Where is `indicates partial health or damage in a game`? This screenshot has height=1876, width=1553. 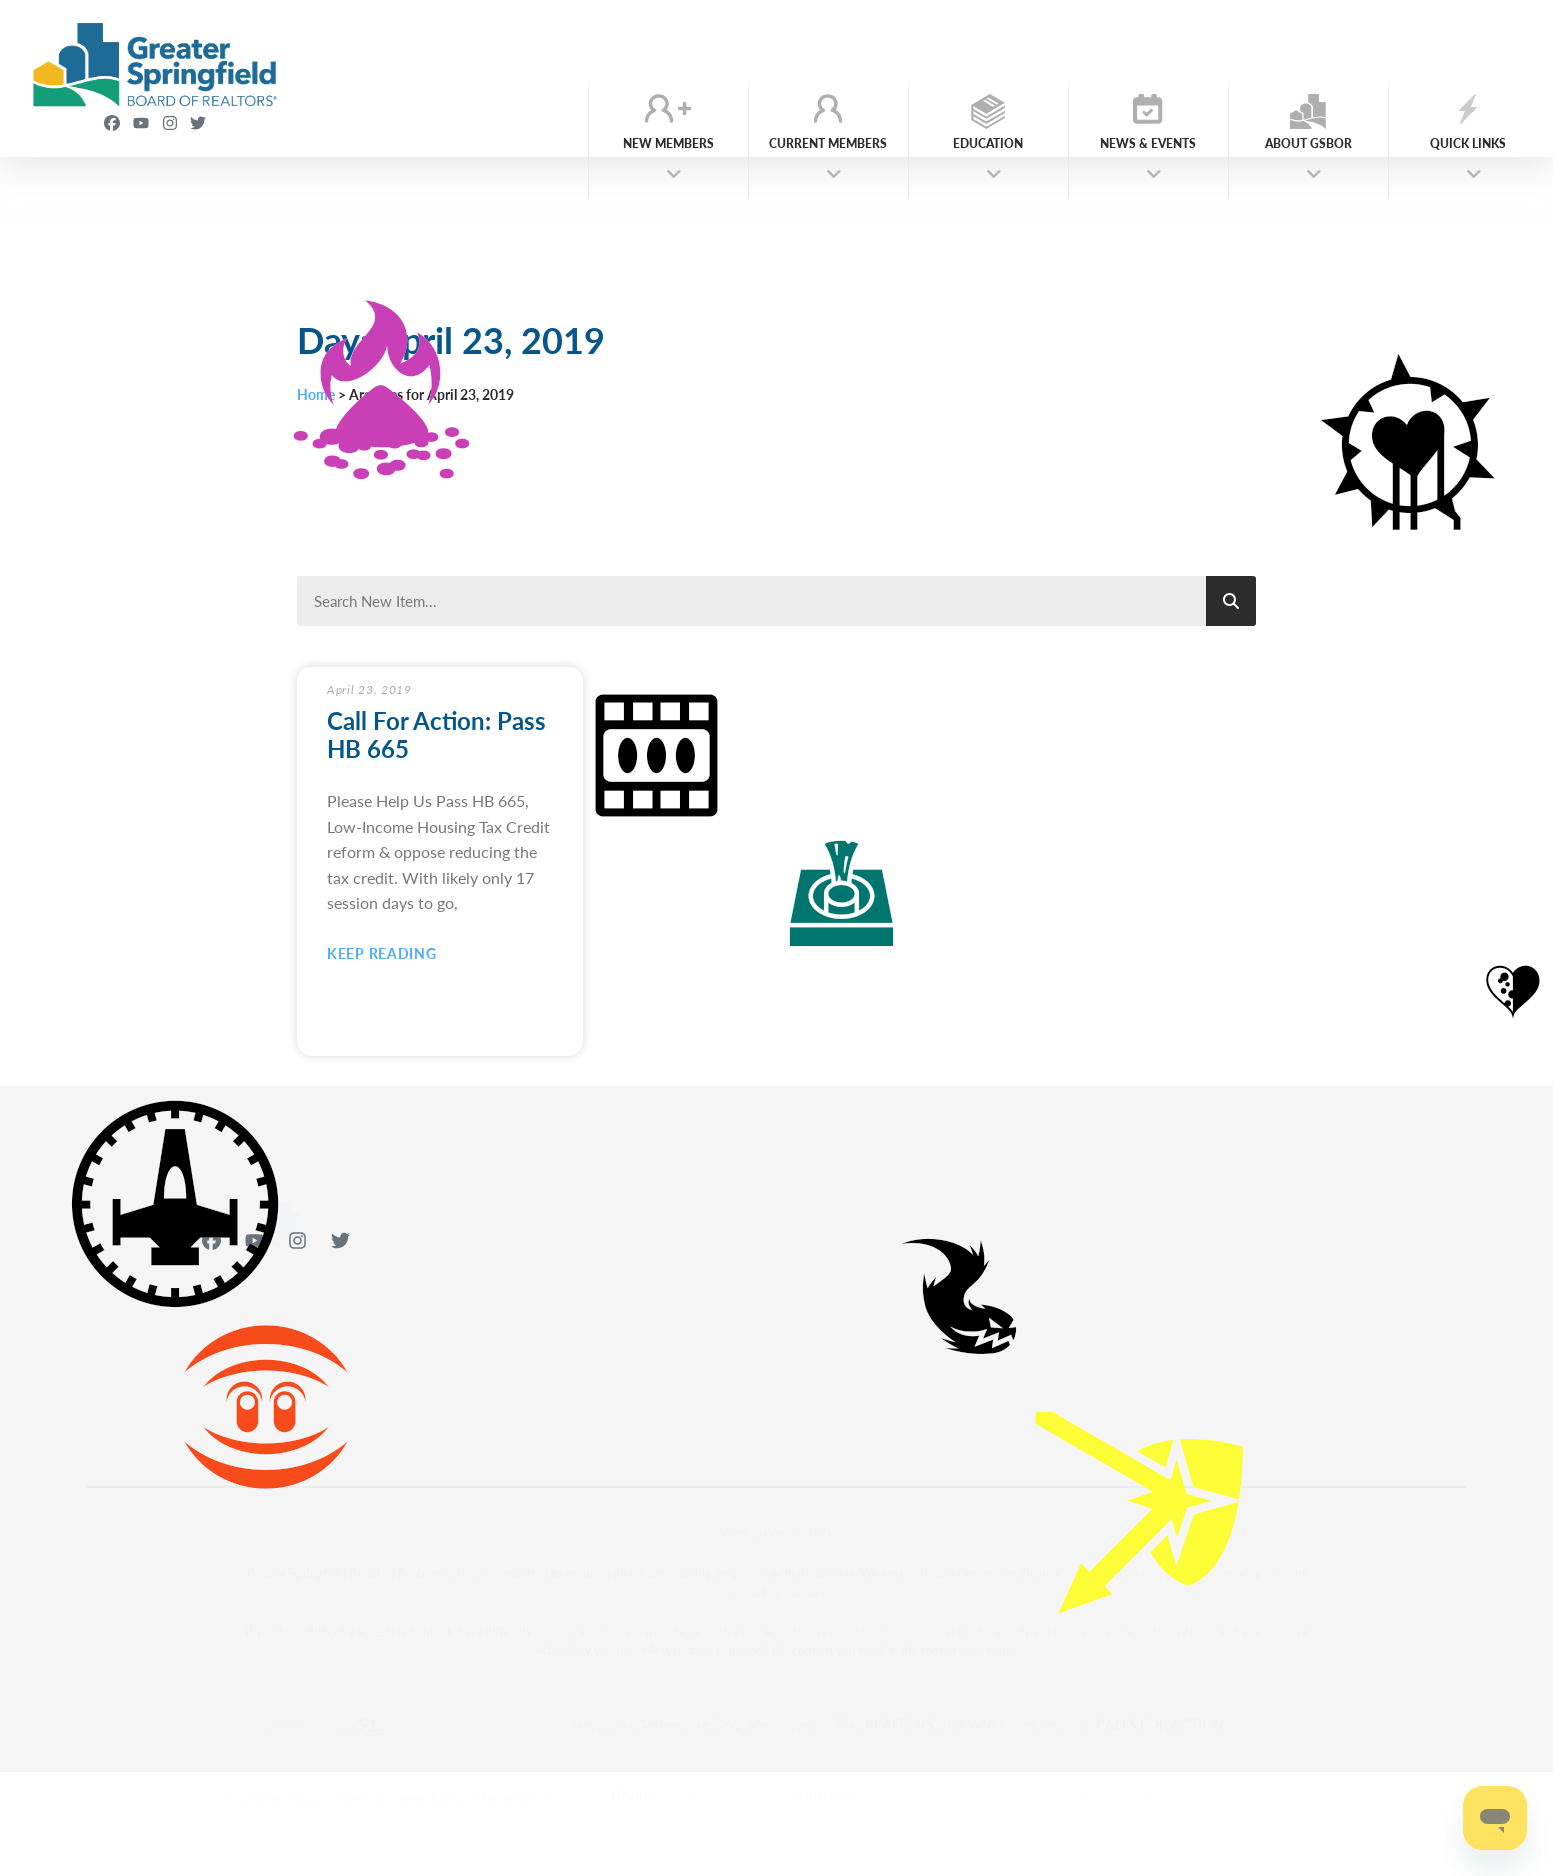 indicates partial health or damage in a game is located at coordinates (1513, 992).